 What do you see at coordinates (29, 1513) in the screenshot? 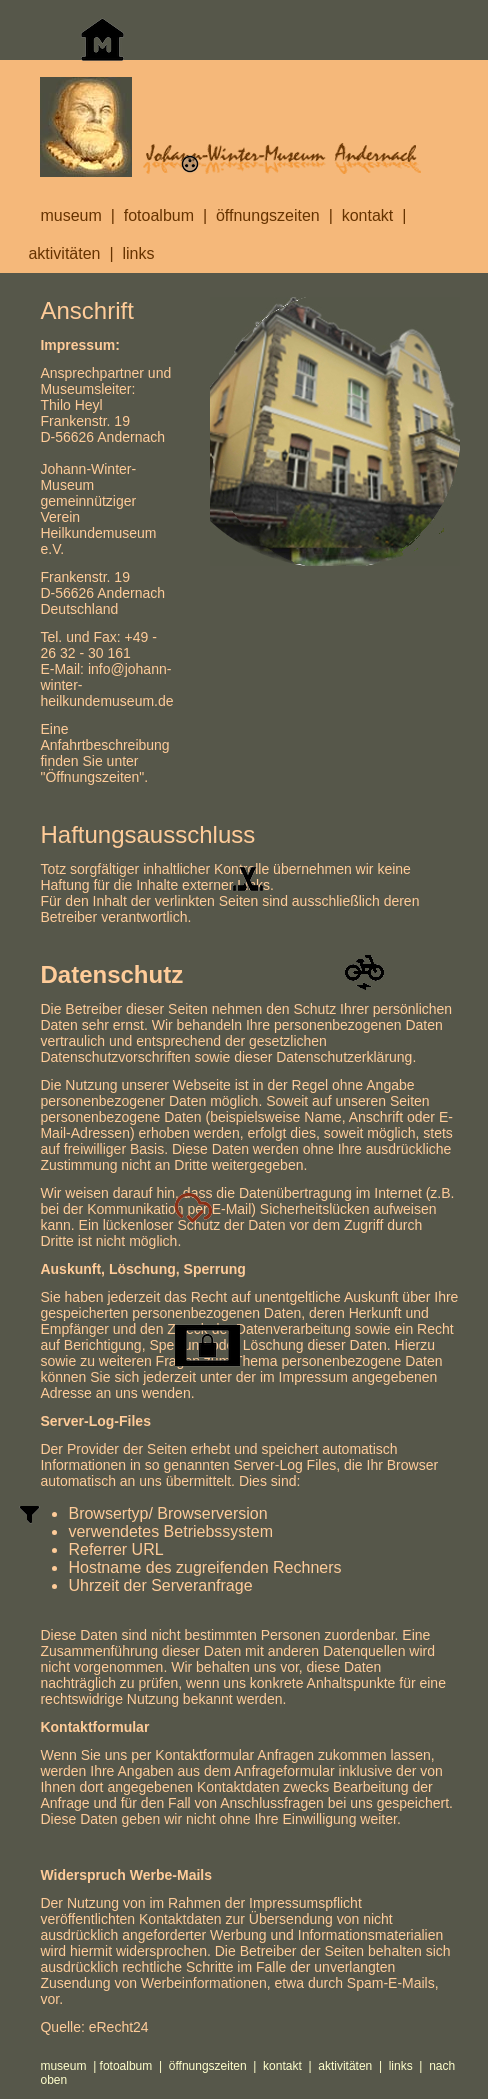
I see `filter or sort content` at bounding box center [29, 1513].